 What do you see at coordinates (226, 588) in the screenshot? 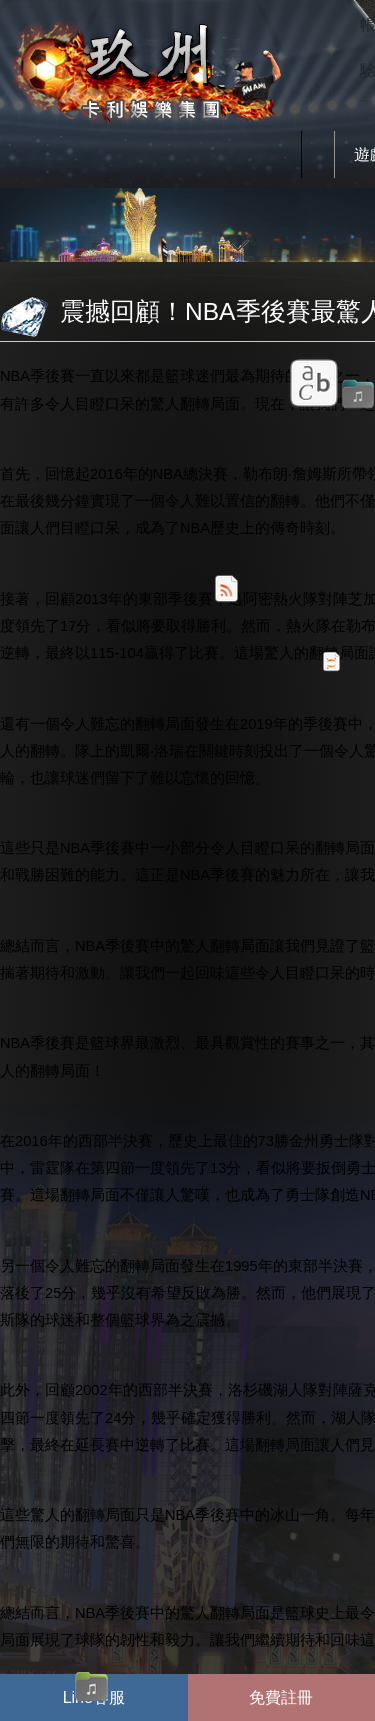
I see `an RSS feed file or document` at bounding box center [226, 588].